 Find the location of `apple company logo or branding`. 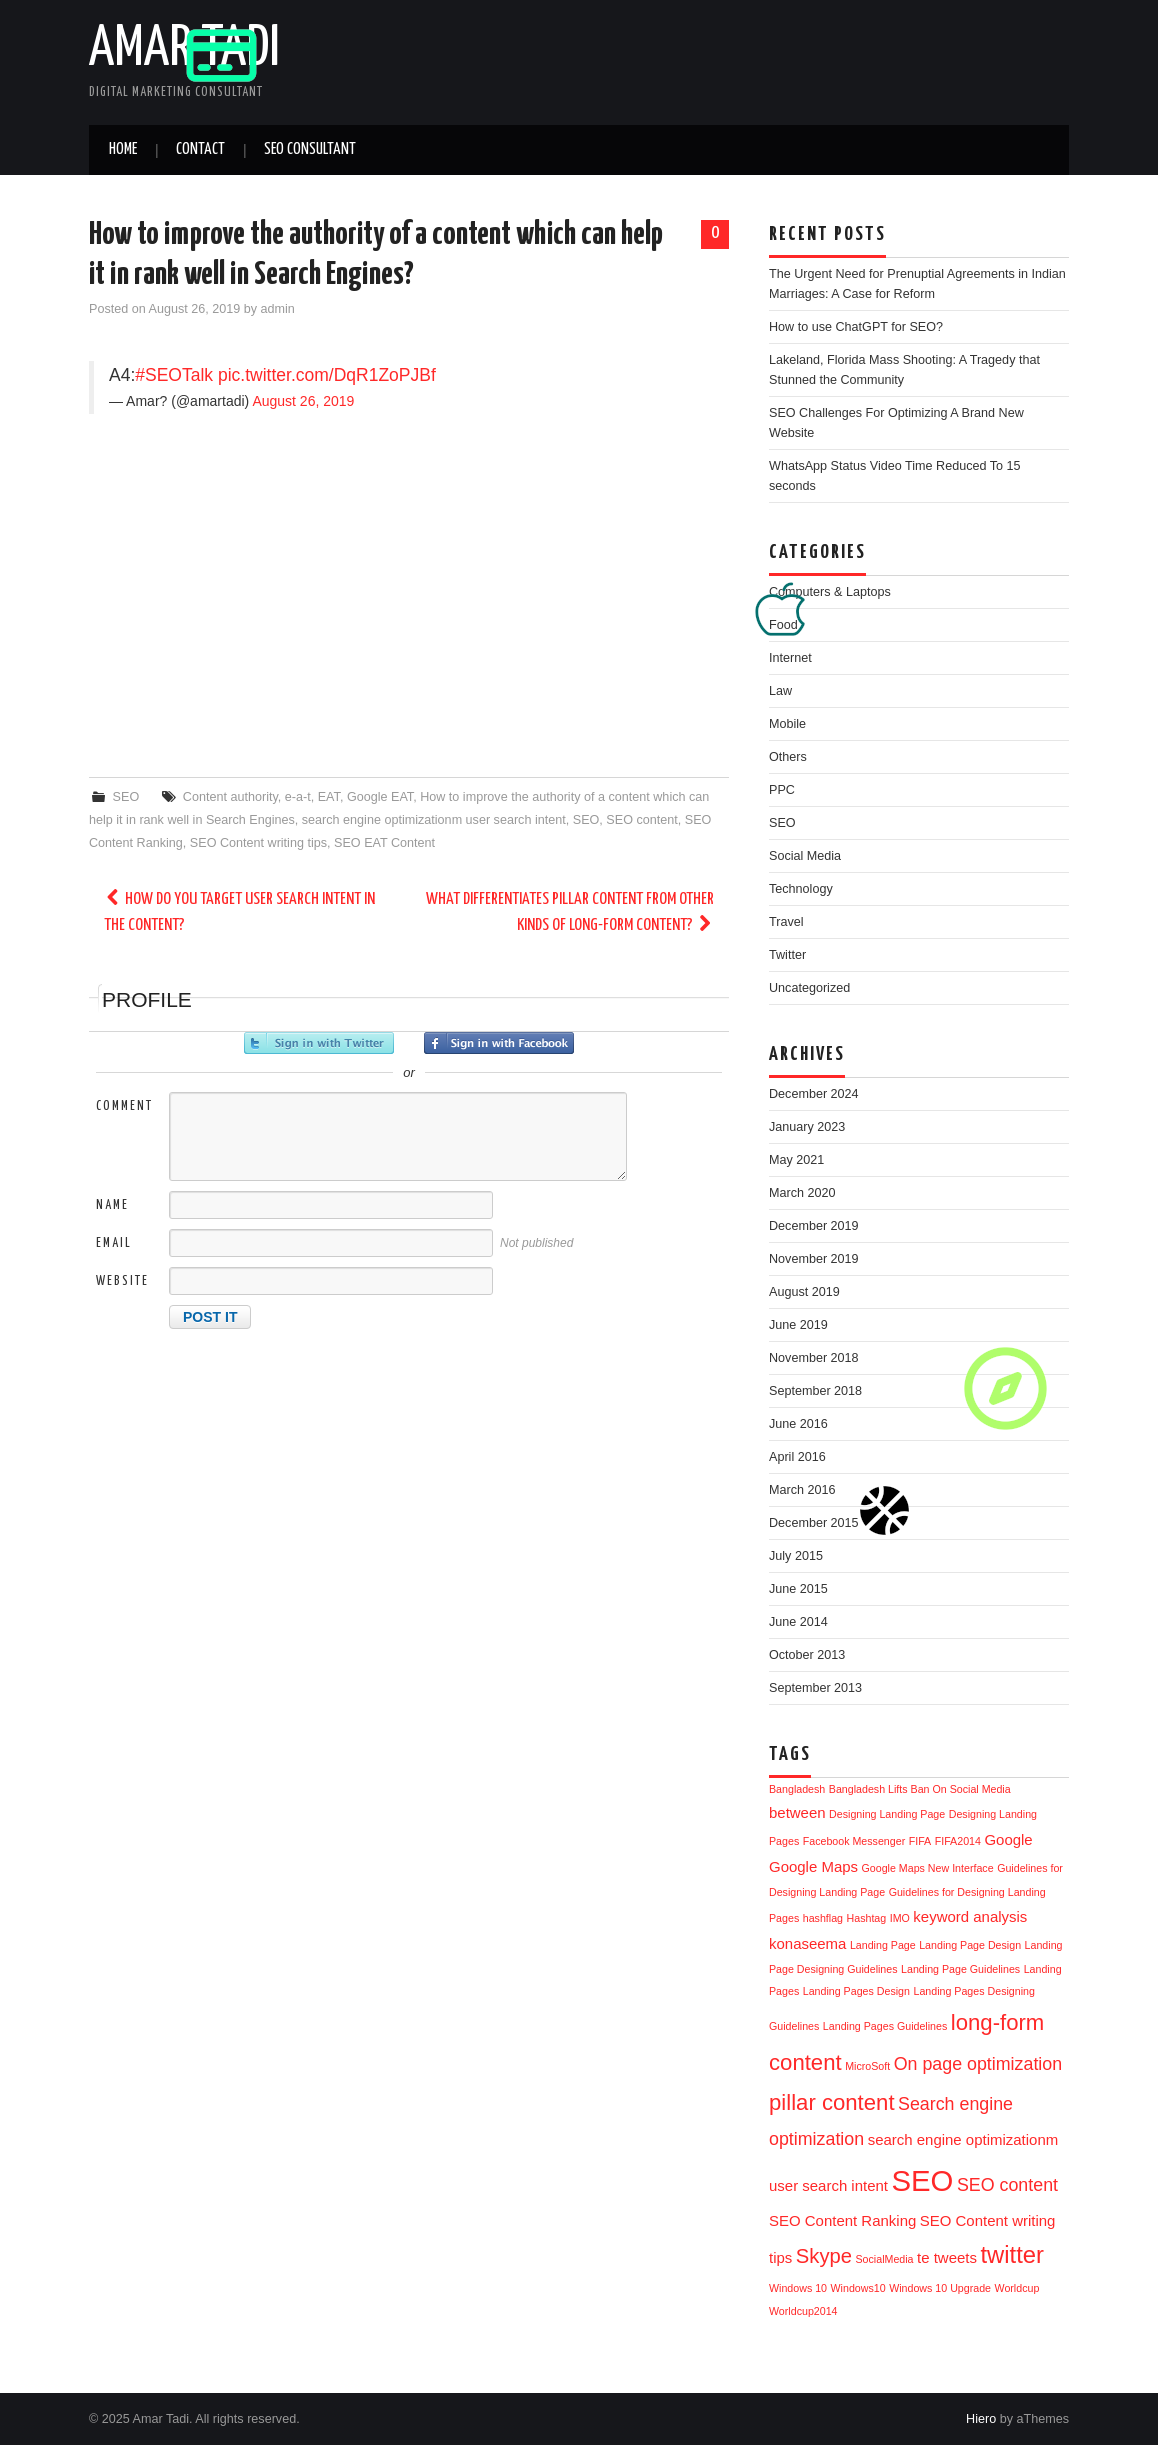

apple company logo or branding is located at coordinates (782, 613).